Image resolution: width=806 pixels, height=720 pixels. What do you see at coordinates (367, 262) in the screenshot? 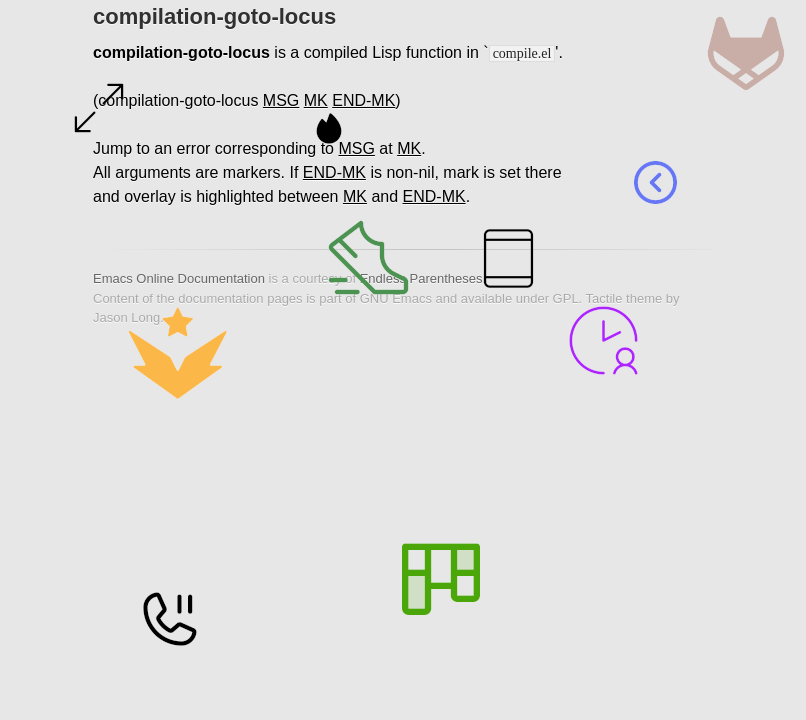
I see `track your running or walking activity` at bounding box center [367, 262].